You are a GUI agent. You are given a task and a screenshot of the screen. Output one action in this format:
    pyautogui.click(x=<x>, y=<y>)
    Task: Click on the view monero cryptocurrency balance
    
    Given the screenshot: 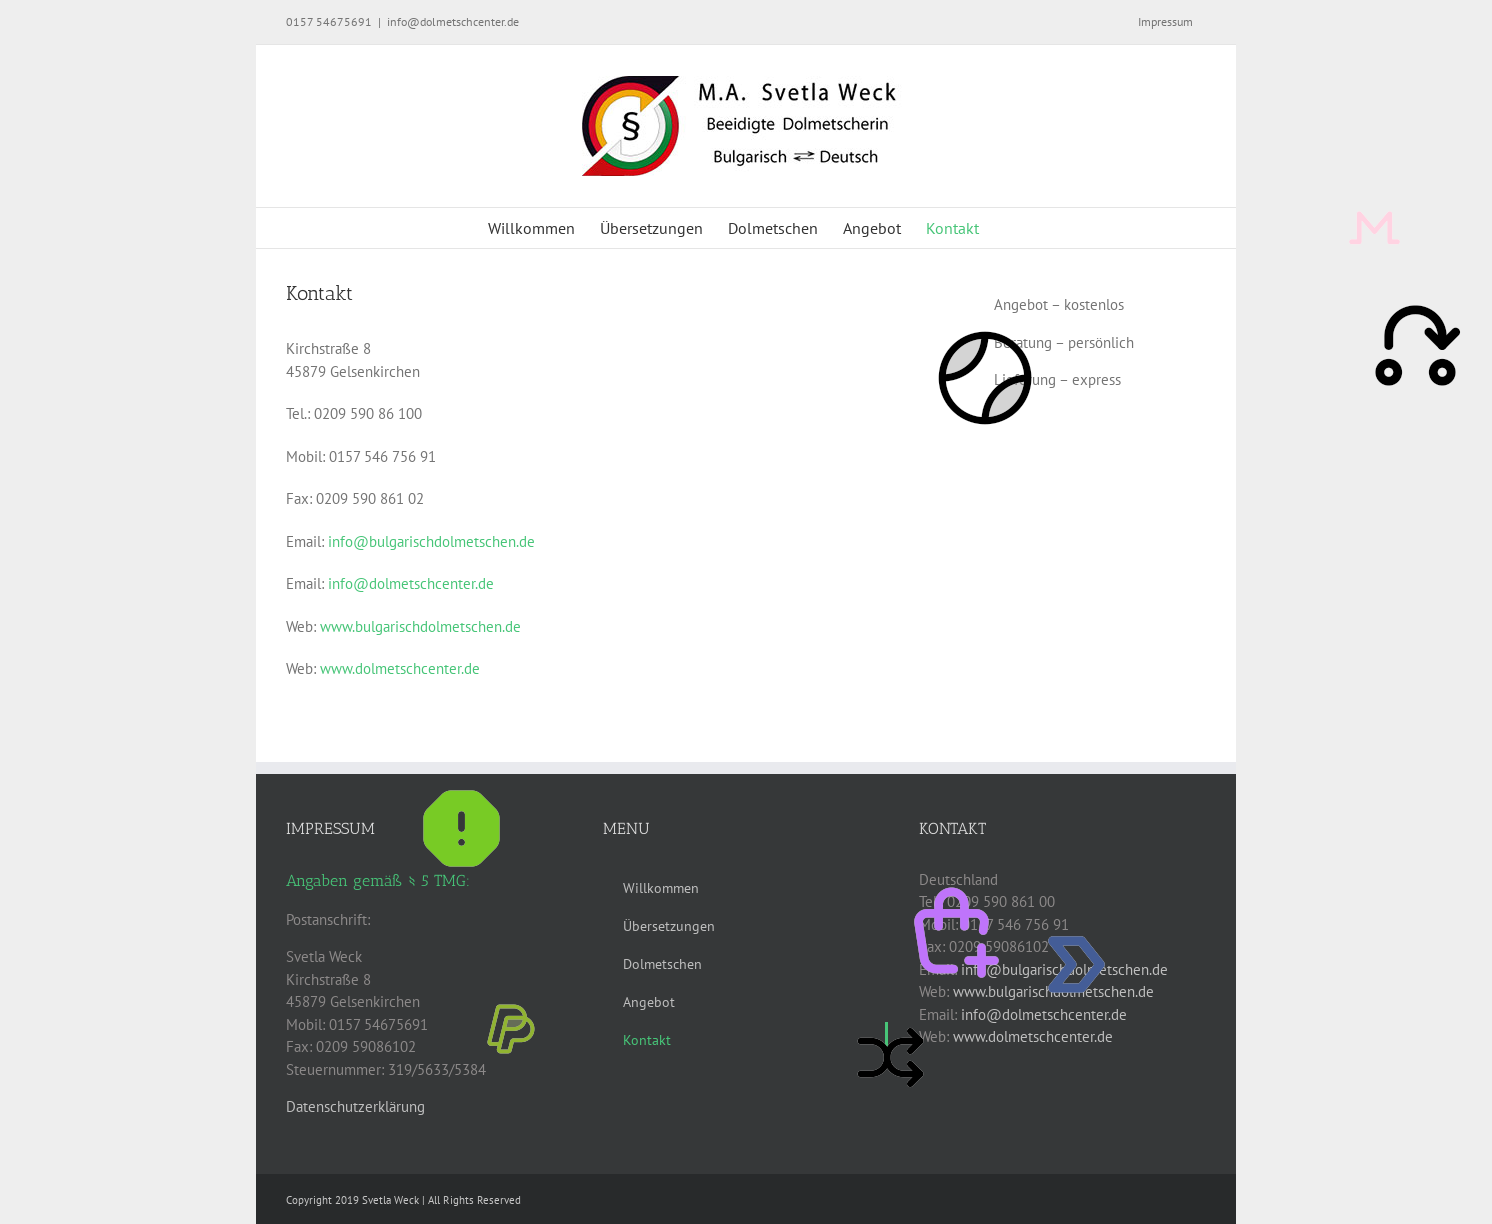 What is the action you would take?
    pyautogui.click(x=1374, y=226)
    